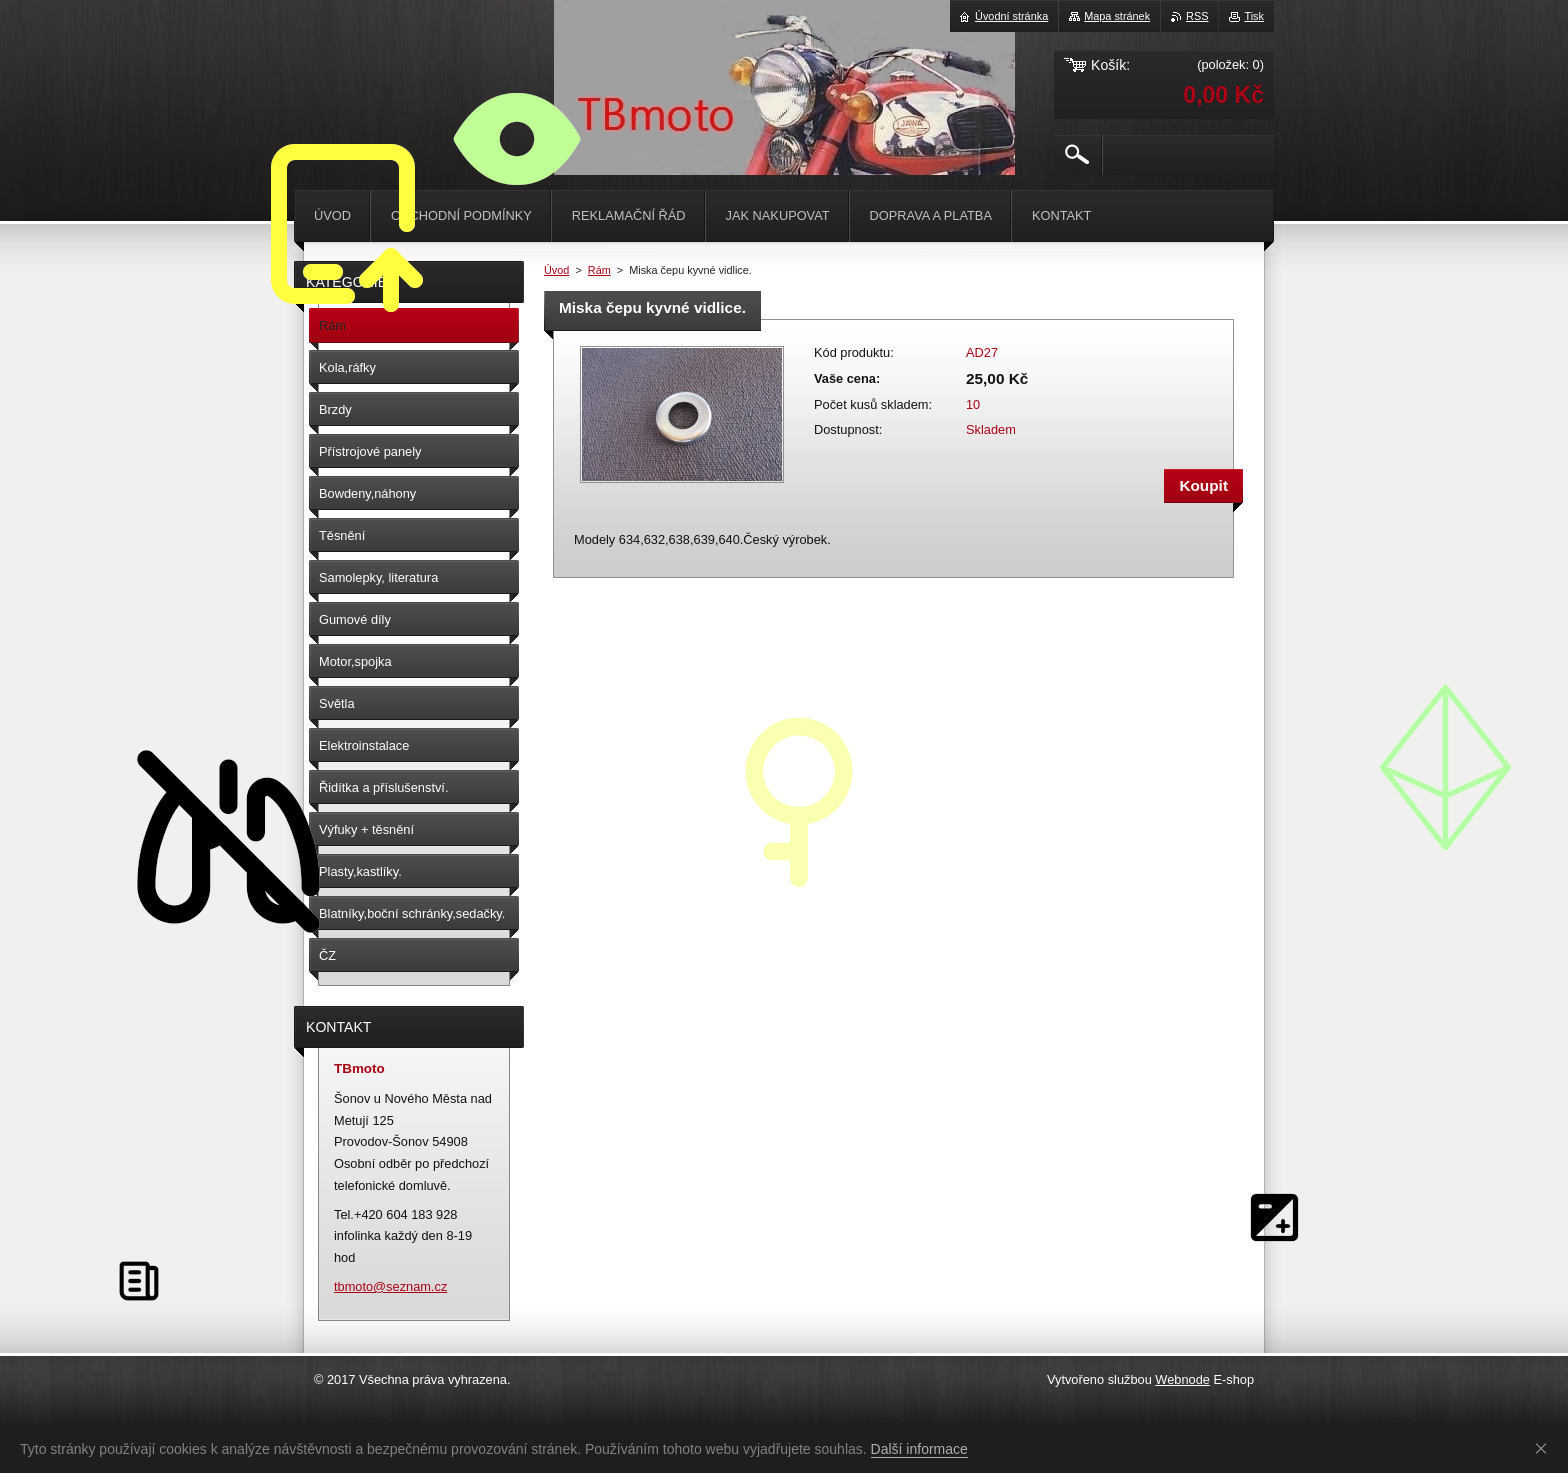  Describe the element at coordinates (139, 1281) in the screenshot. I see `view news articles or updates` at that location.